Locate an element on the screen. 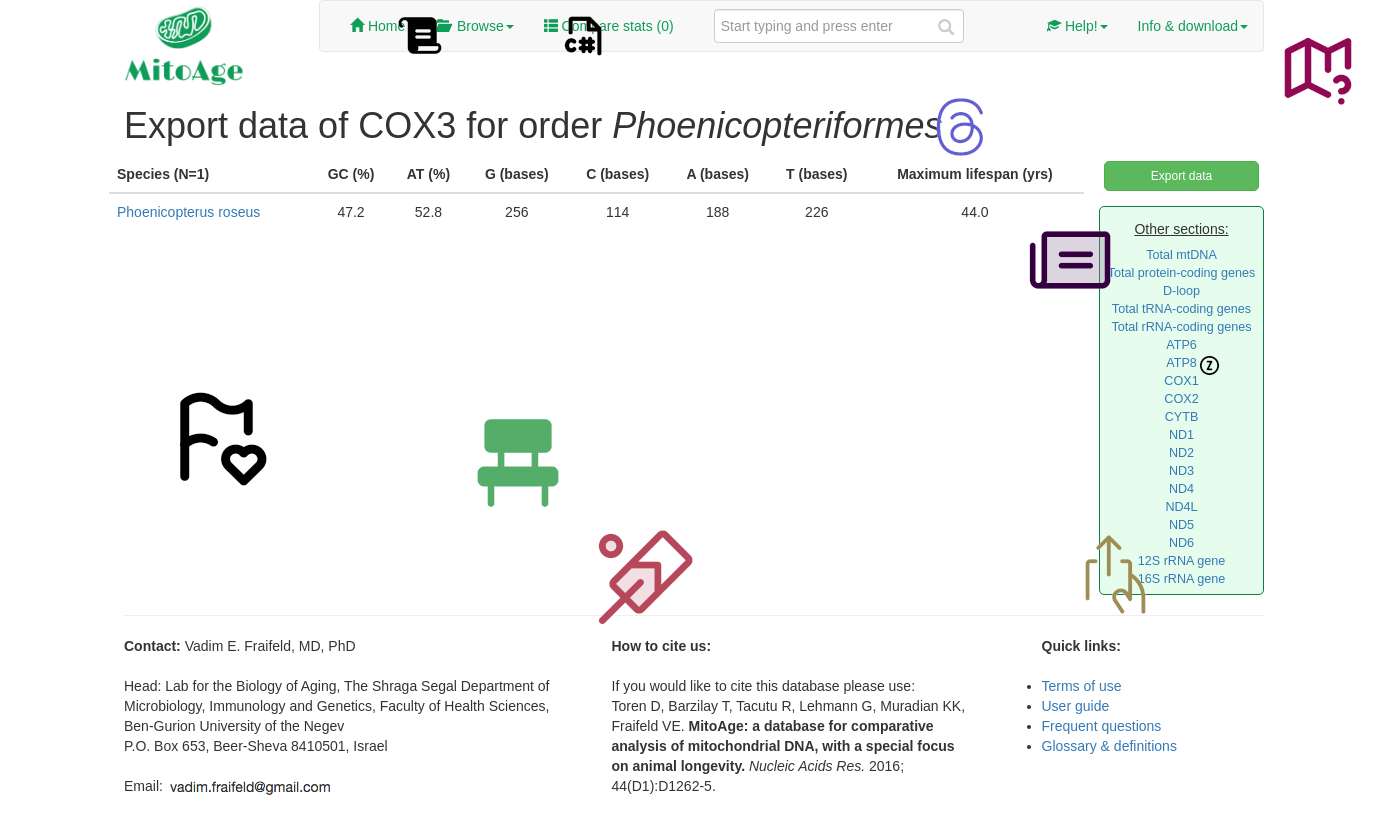  flag a favorite or loved item is located at coordinates (216, 435).